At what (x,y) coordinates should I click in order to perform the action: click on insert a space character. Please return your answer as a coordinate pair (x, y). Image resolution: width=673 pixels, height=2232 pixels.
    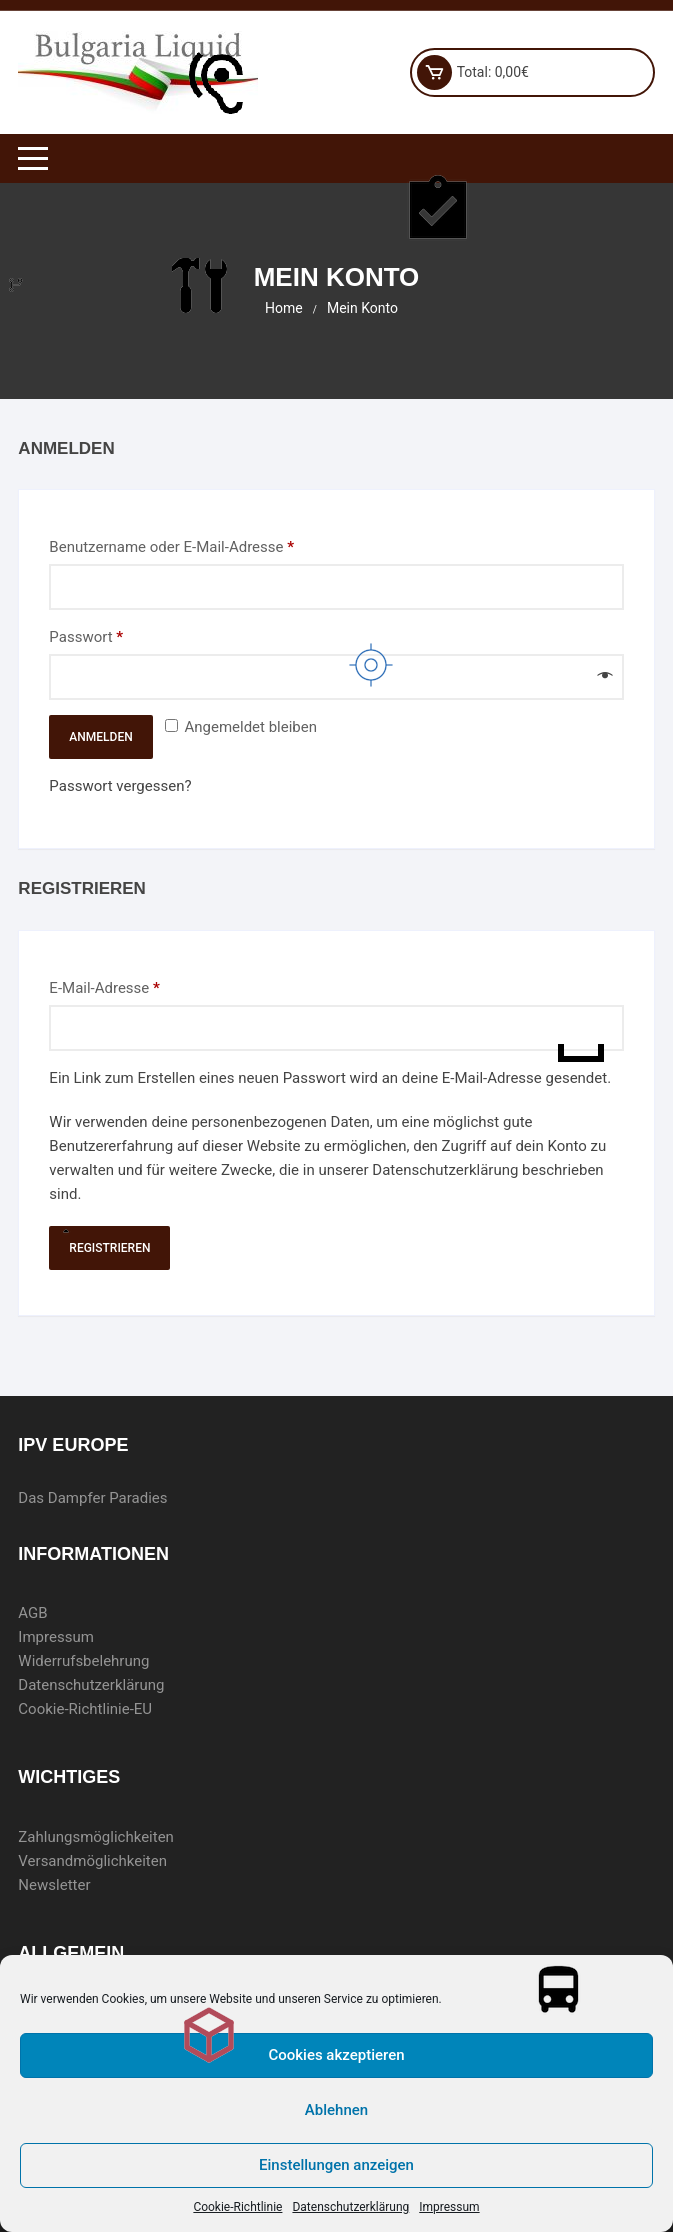
    Looking at the image, I should click on (581, 1053).